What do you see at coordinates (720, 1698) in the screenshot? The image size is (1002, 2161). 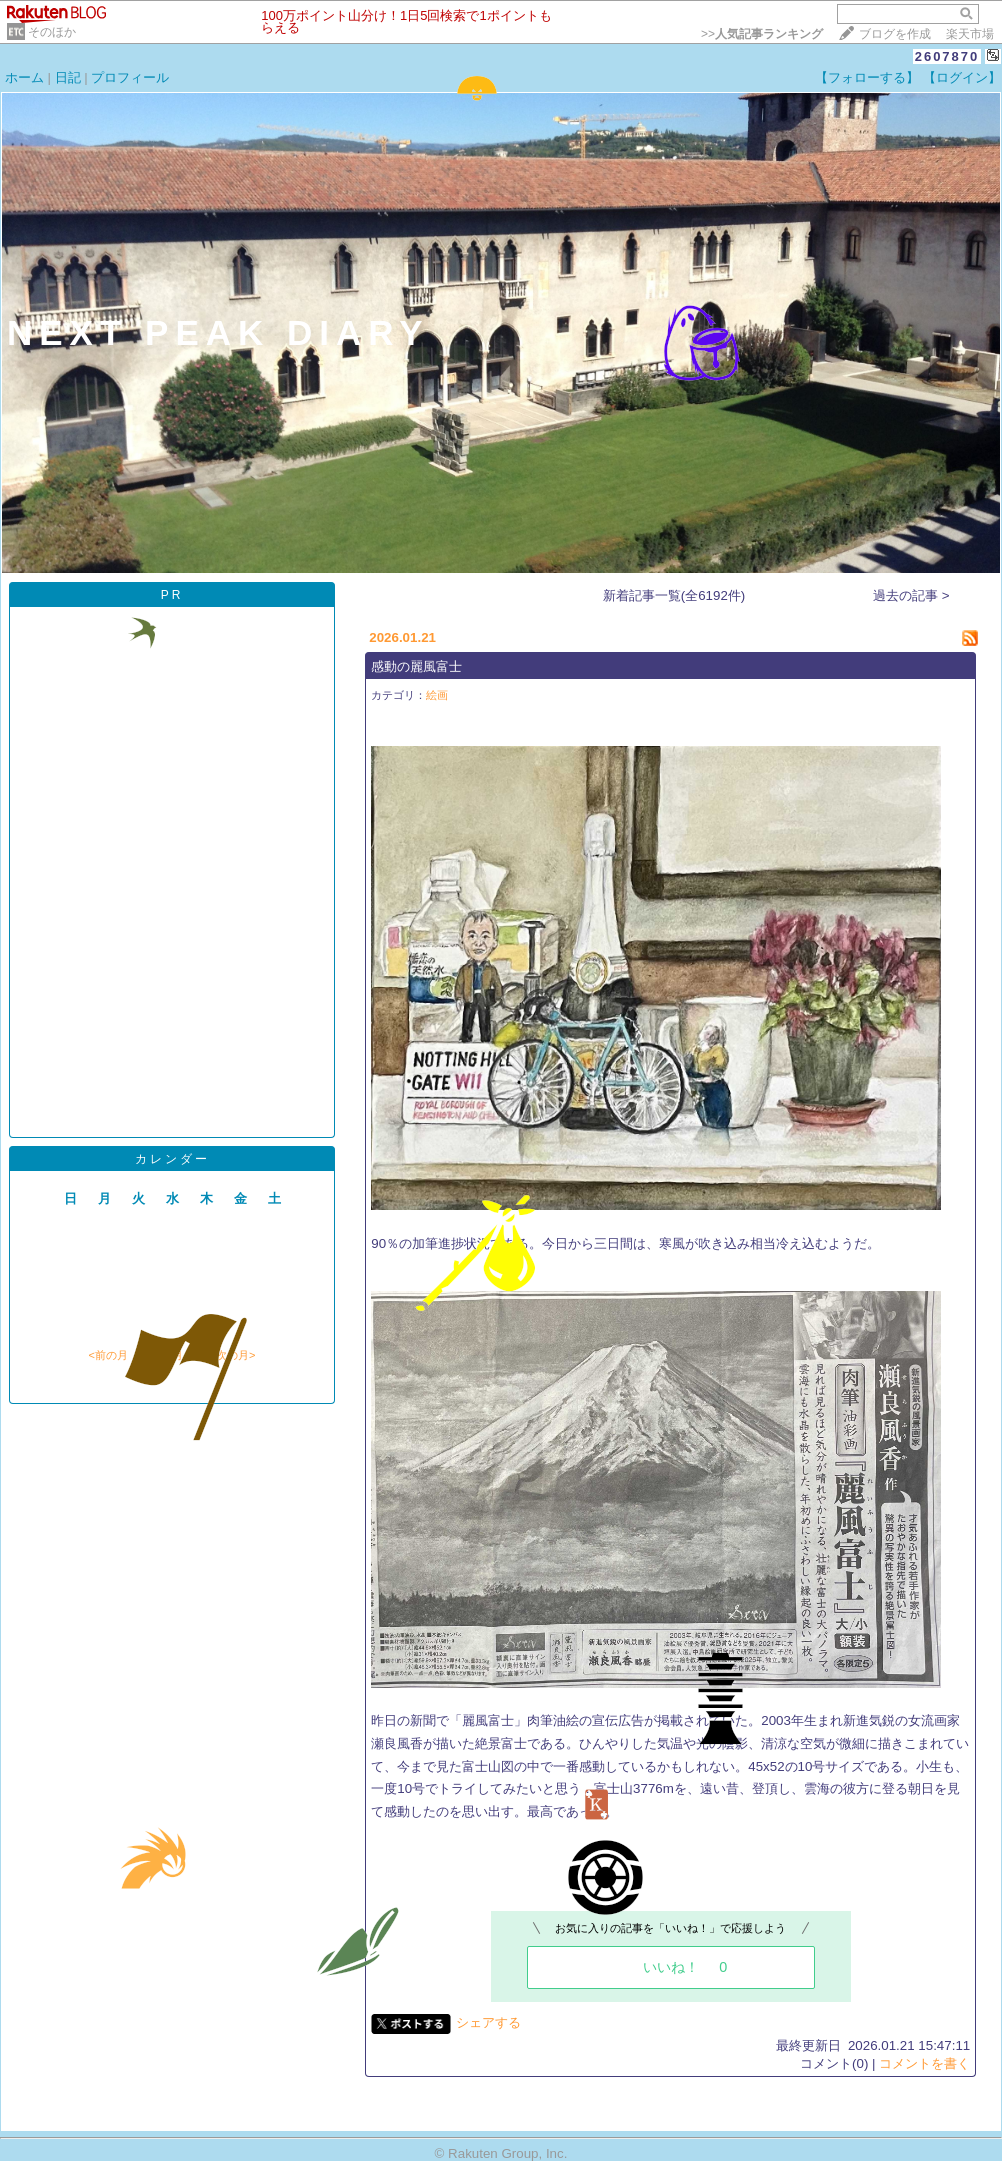 I see `access ancient Egyptian themed content or artifacts` at bounding box center [720, 1698].